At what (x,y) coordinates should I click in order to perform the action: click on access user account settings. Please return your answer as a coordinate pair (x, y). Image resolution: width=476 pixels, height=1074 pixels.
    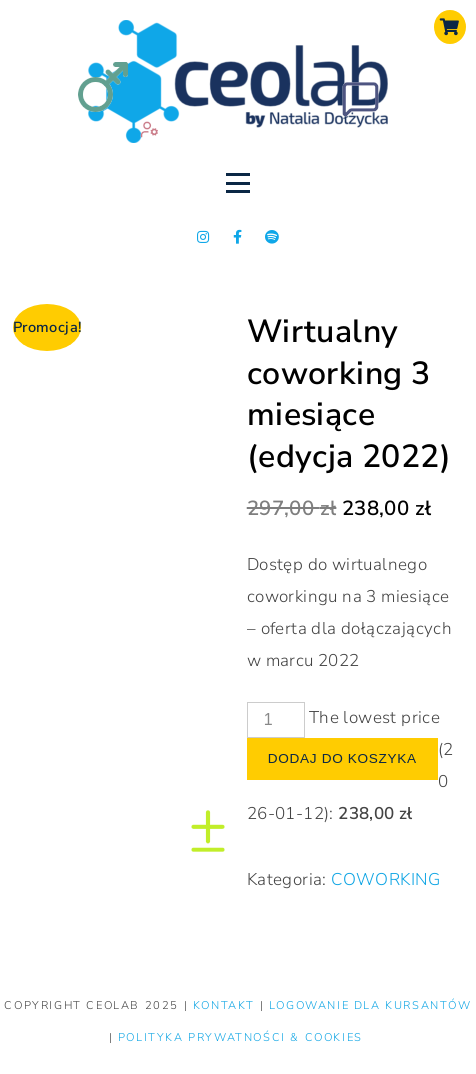
    Looking at the image, I should click on (149, 129).